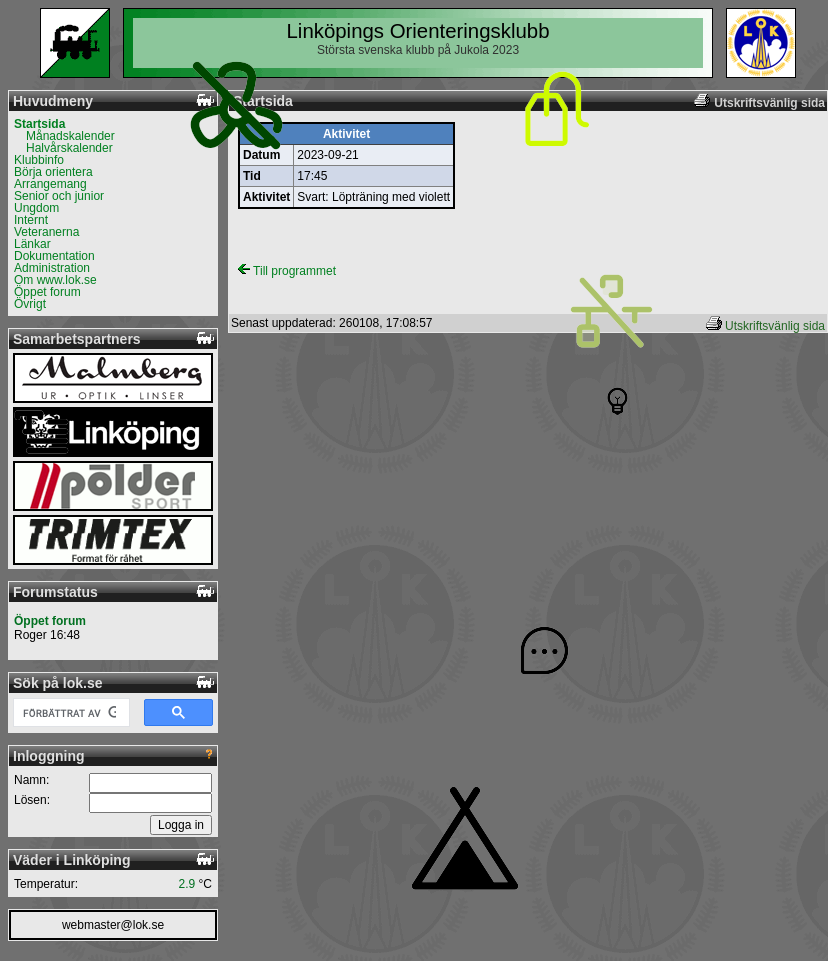  I want to click on select tea or hot beverage option, so click(554, 111).